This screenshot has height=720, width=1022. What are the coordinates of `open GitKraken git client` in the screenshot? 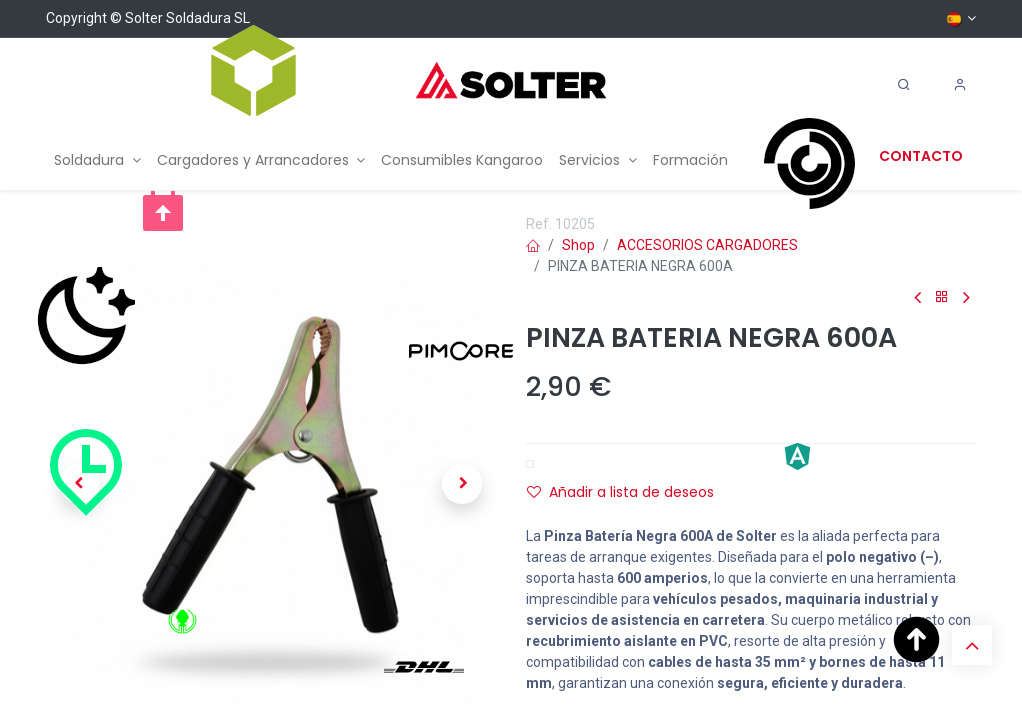 It's located at (182, 621).